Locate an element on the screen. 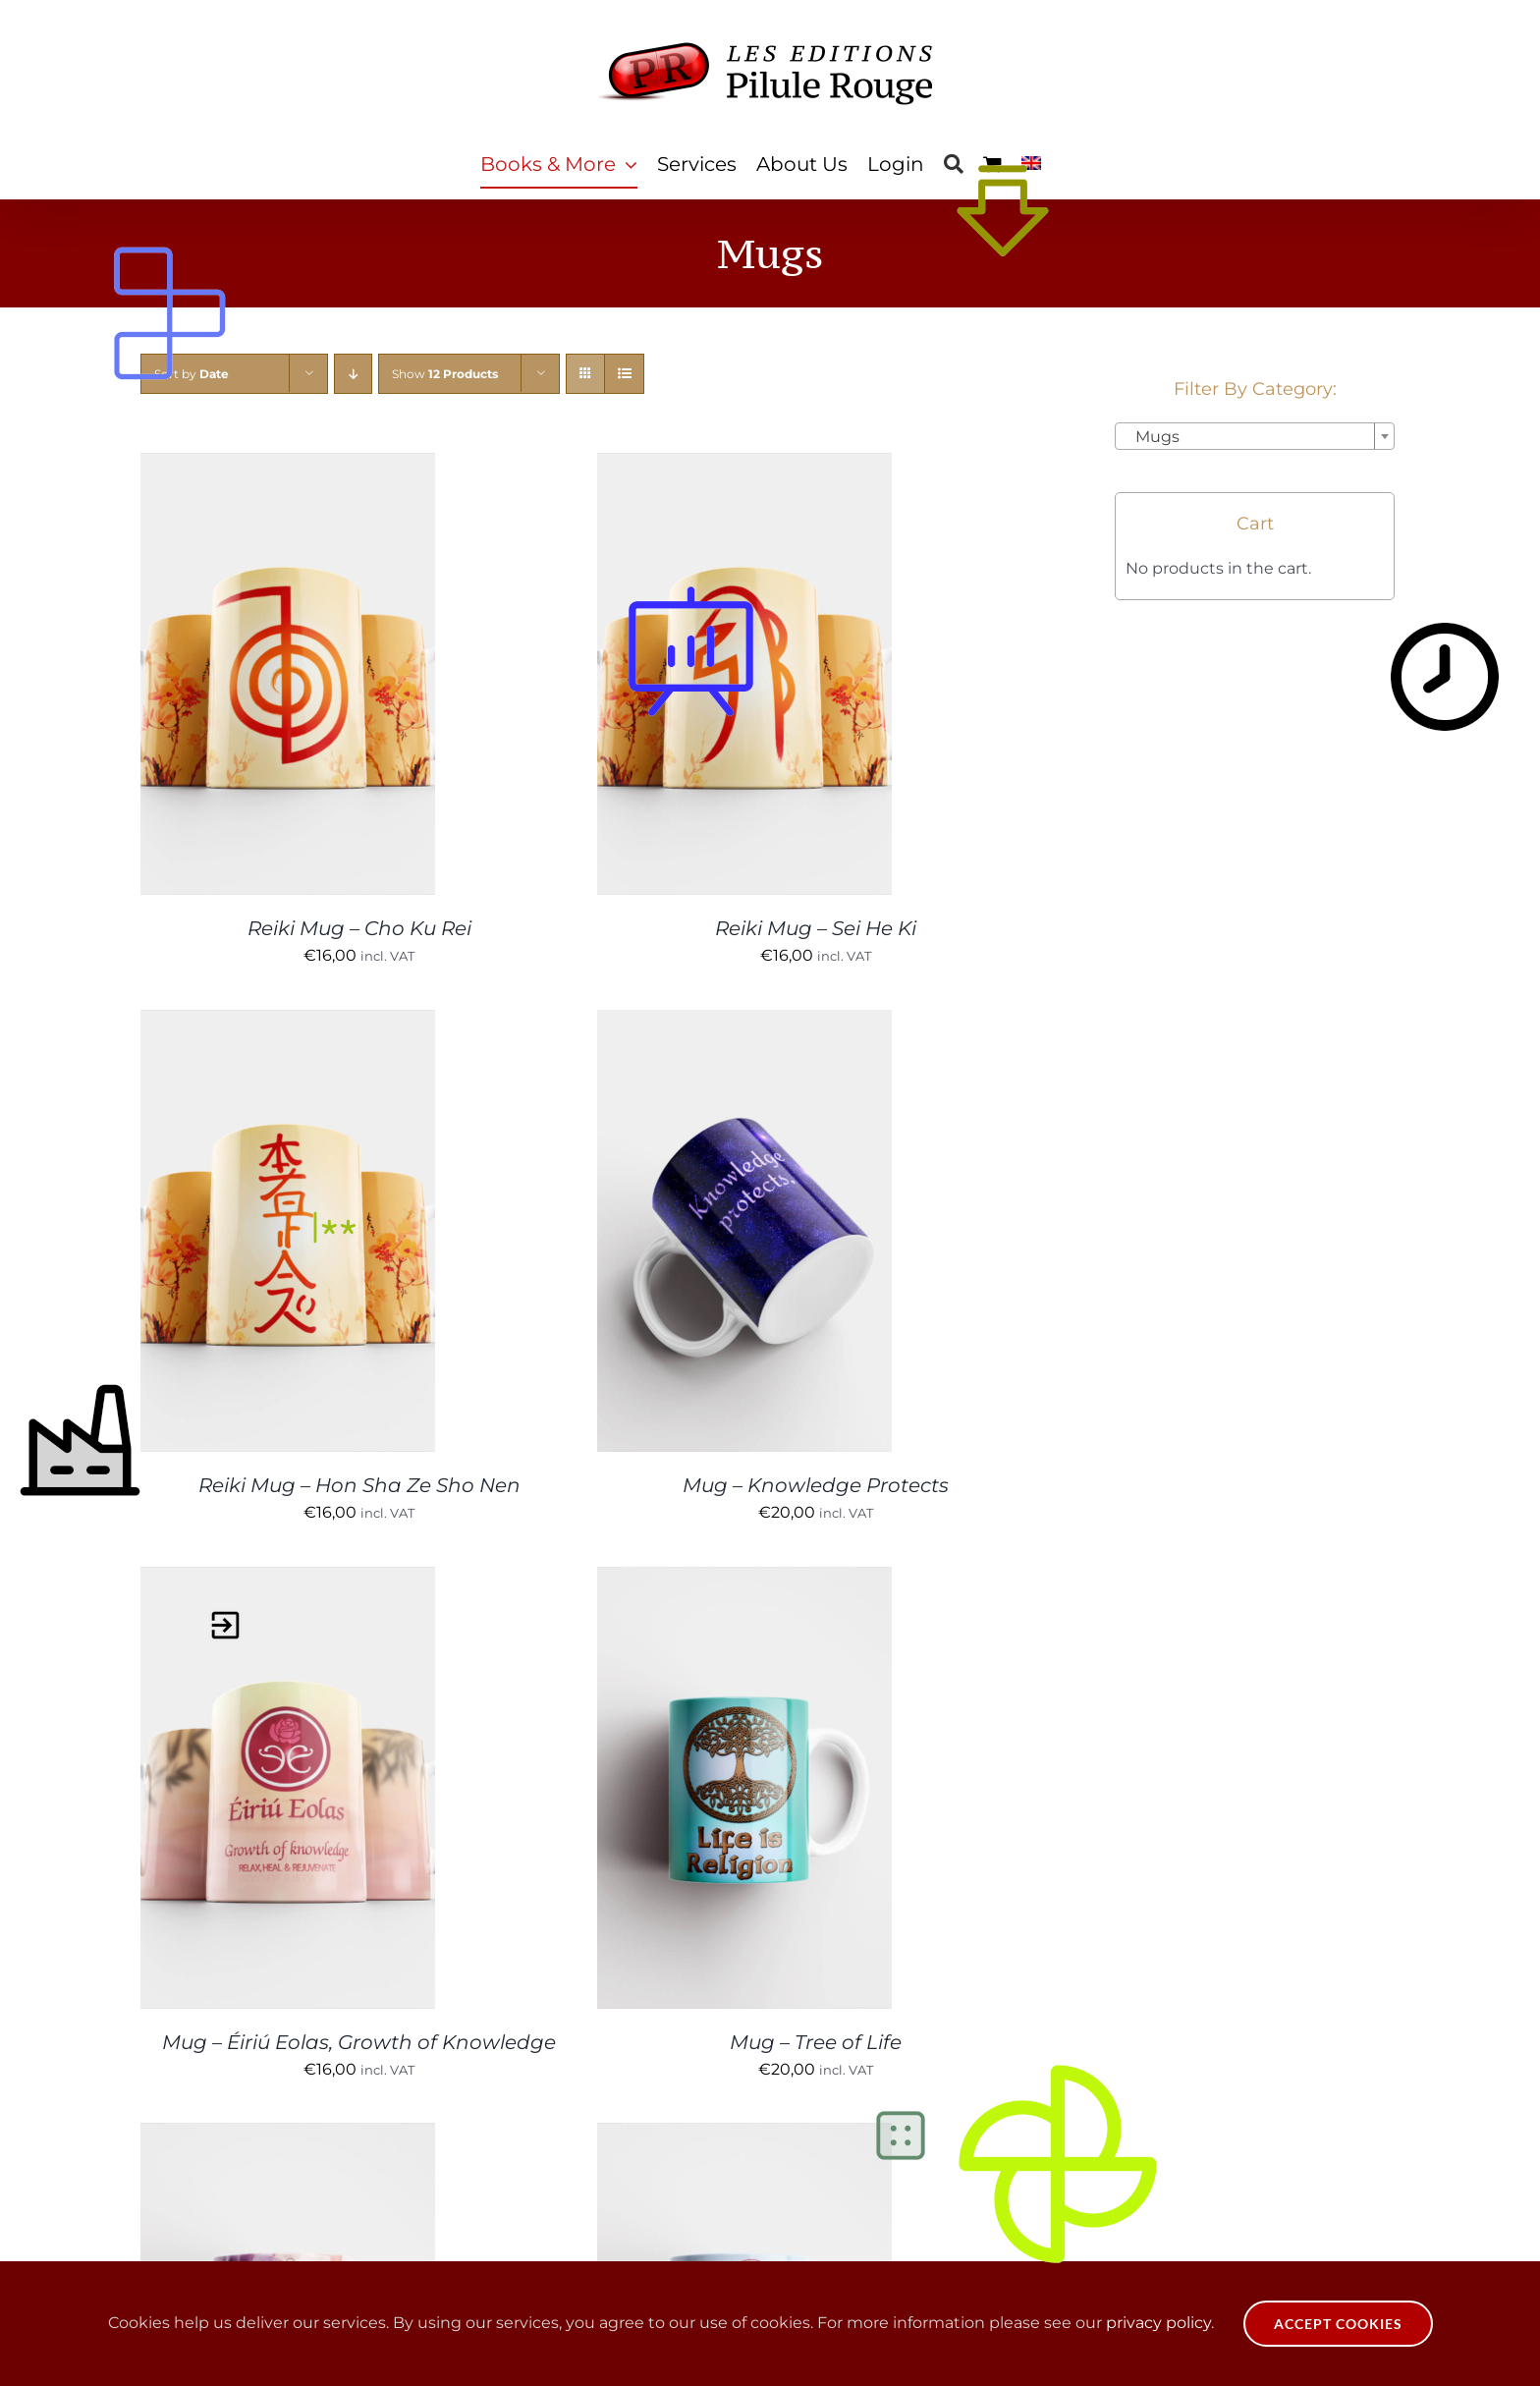 This screenshot has height=2386, width=1540. represents a dice roll result of four is located at coordinates (901, 2136).